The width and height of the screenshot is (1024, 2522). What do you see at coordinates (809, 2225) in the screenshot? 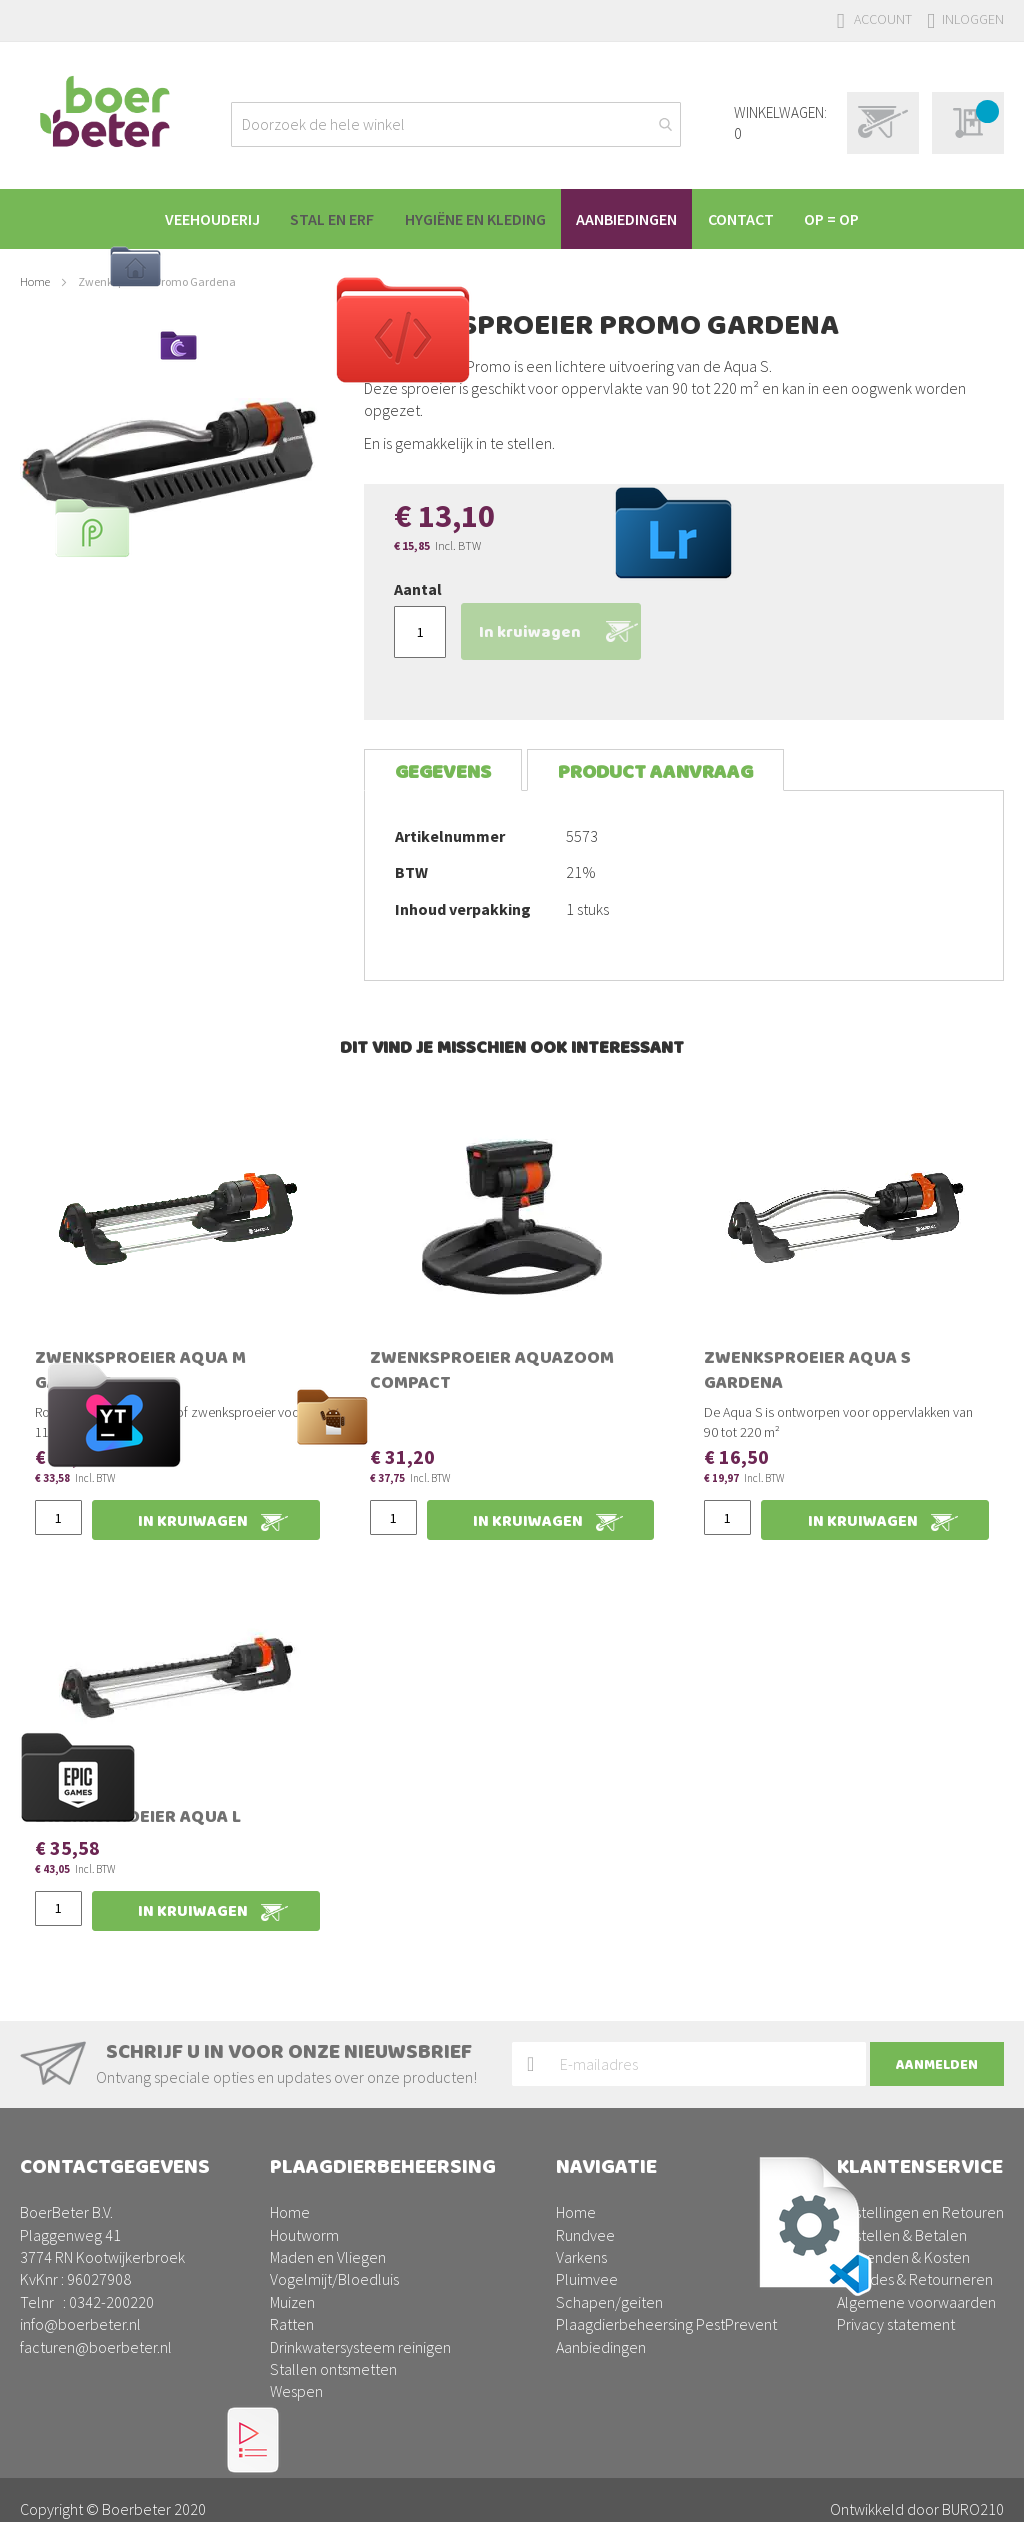
I see `open configuration settings` at bounding box center [809, 2225].